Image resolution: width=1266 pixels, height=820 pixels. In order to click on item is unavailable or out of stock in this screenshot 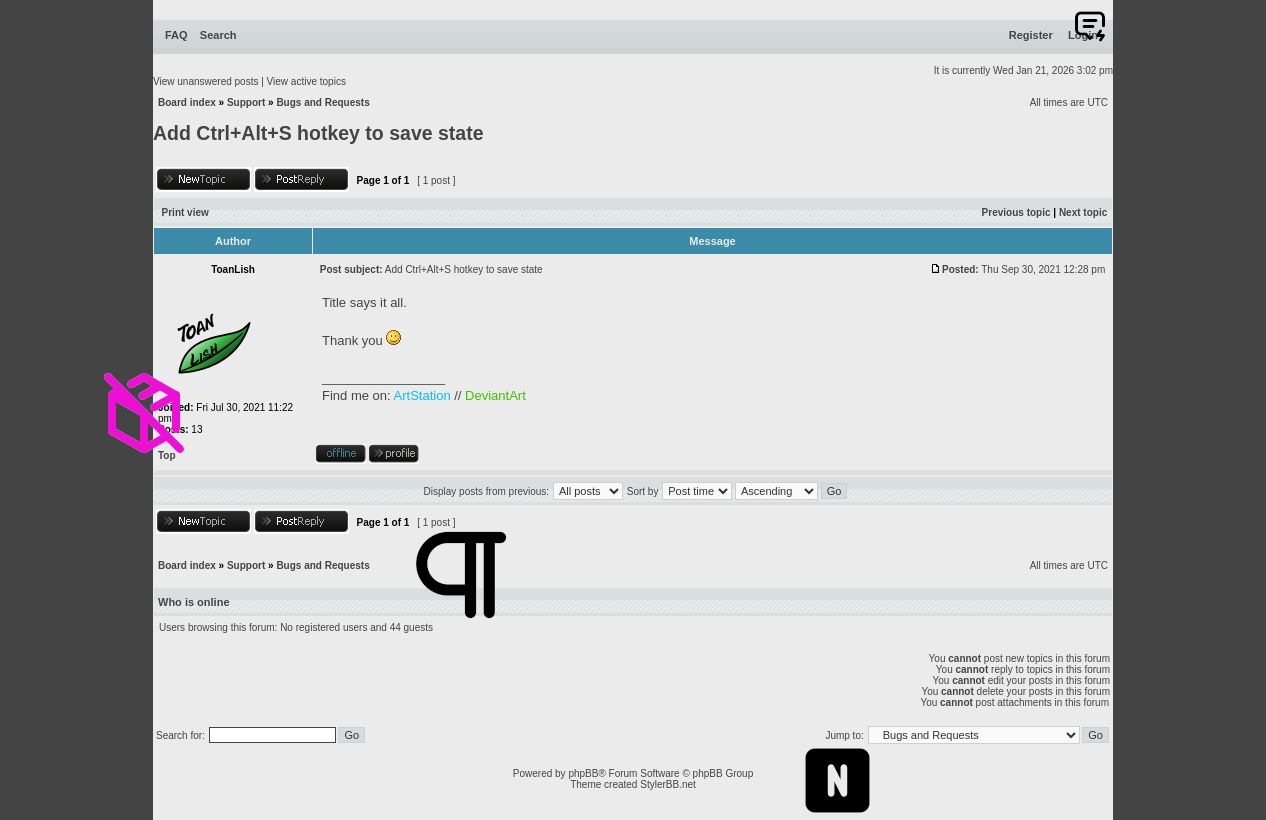, I will do `click(144, 413)`.